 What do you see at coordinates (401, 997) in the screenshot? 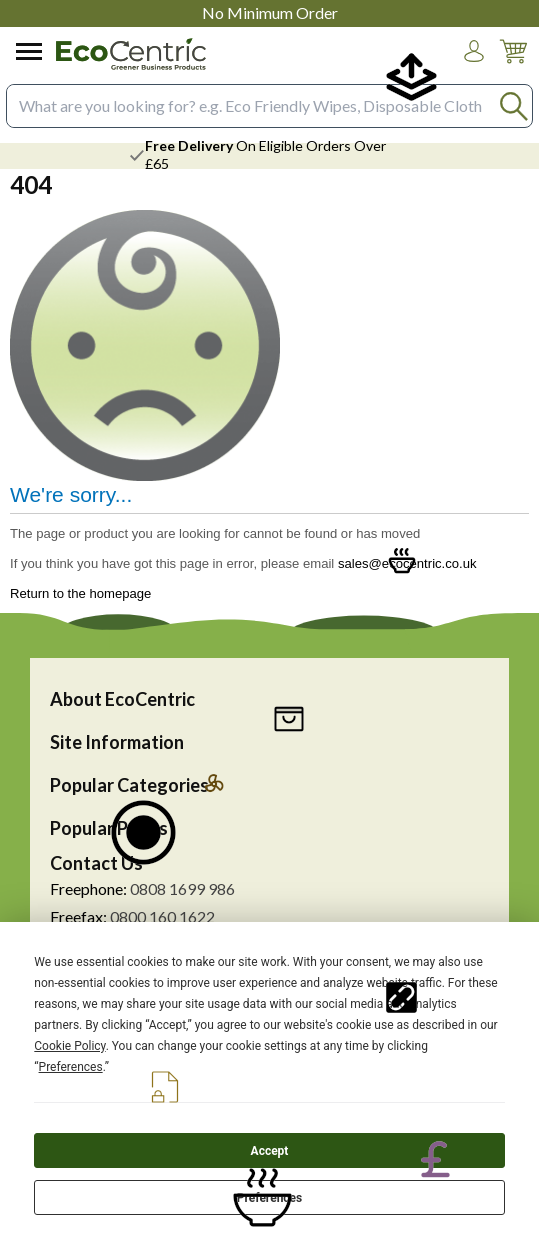
I see `unlink or break a connection` at bounding box center [401, 997].